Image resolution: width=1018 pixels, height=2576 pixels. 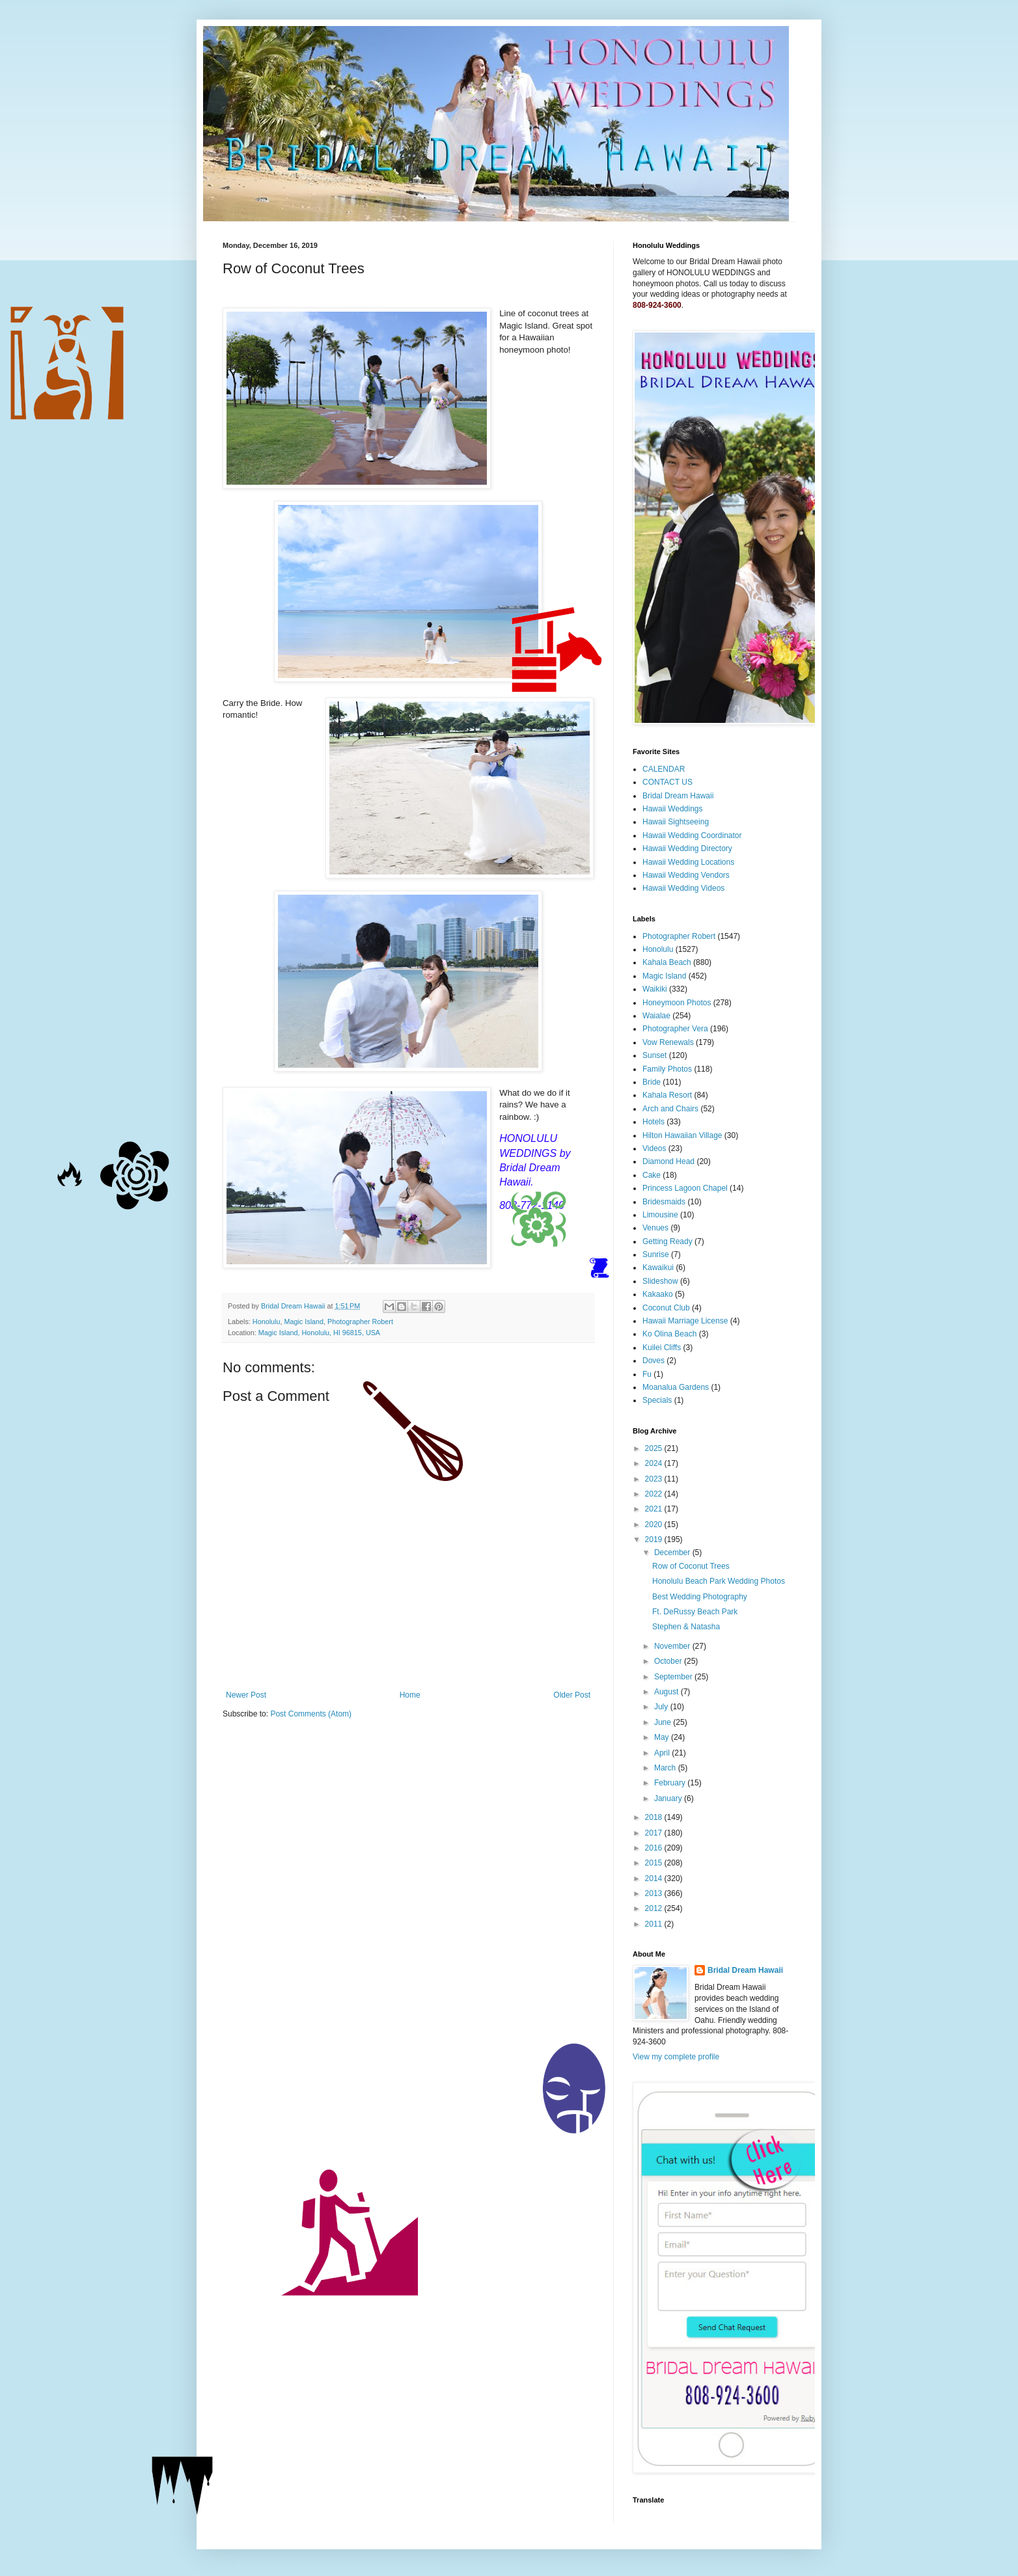 What do you see at coordinates (135, 1175) in the screenshot?
I see `indicates a worm or creature enemy type` at bounding box center [135, 1175].